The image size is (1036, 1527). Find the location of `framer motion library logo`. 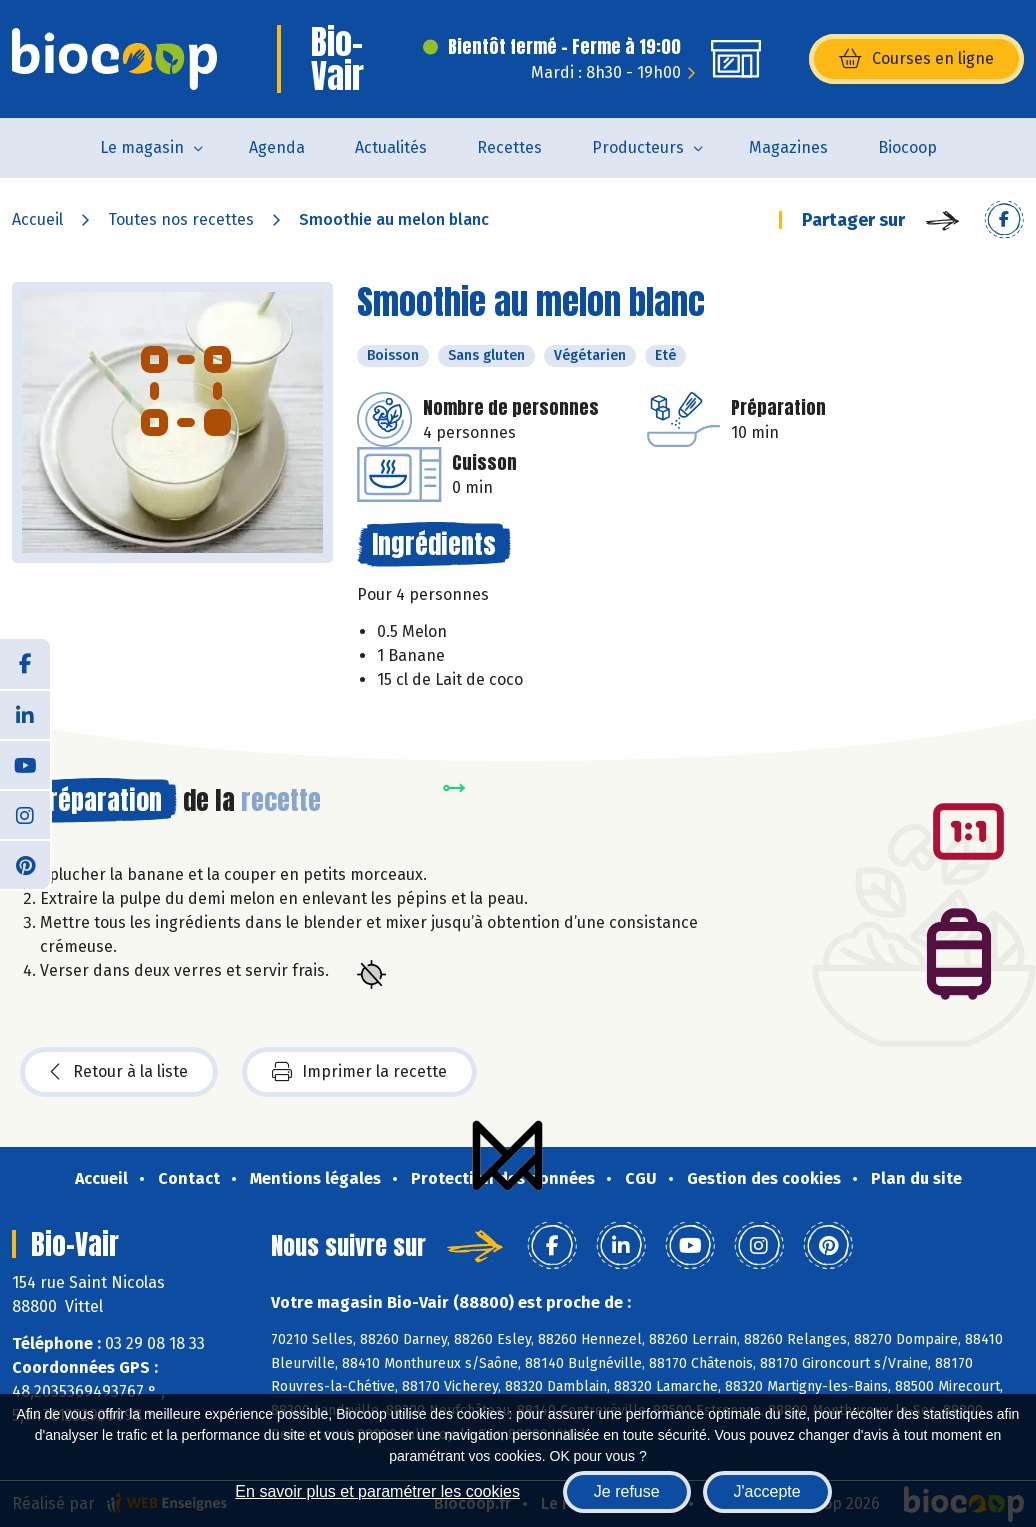

framer motion library logo is located at coordinates (507, 1155).